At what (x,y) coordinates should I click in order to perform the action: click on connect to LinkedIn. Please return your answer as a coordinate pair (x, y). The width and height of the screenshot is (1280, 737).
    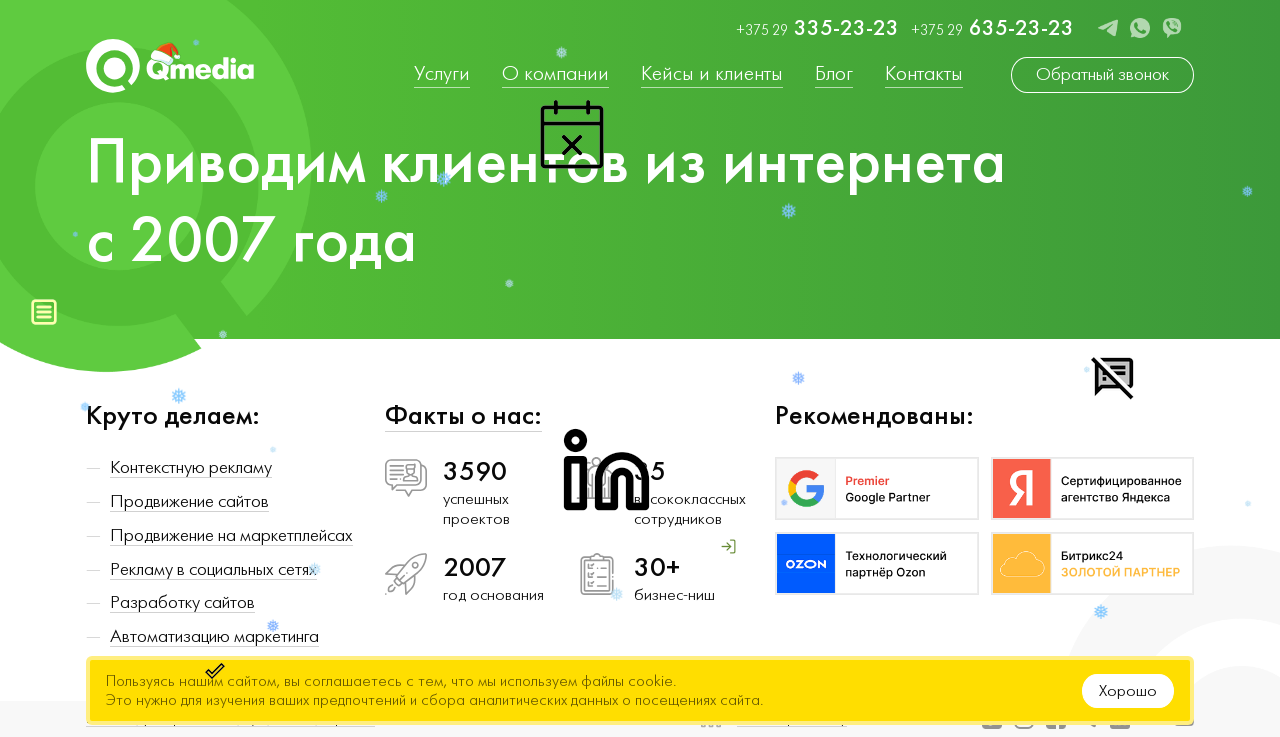
    Looking at the image, I should click on (606, 471).